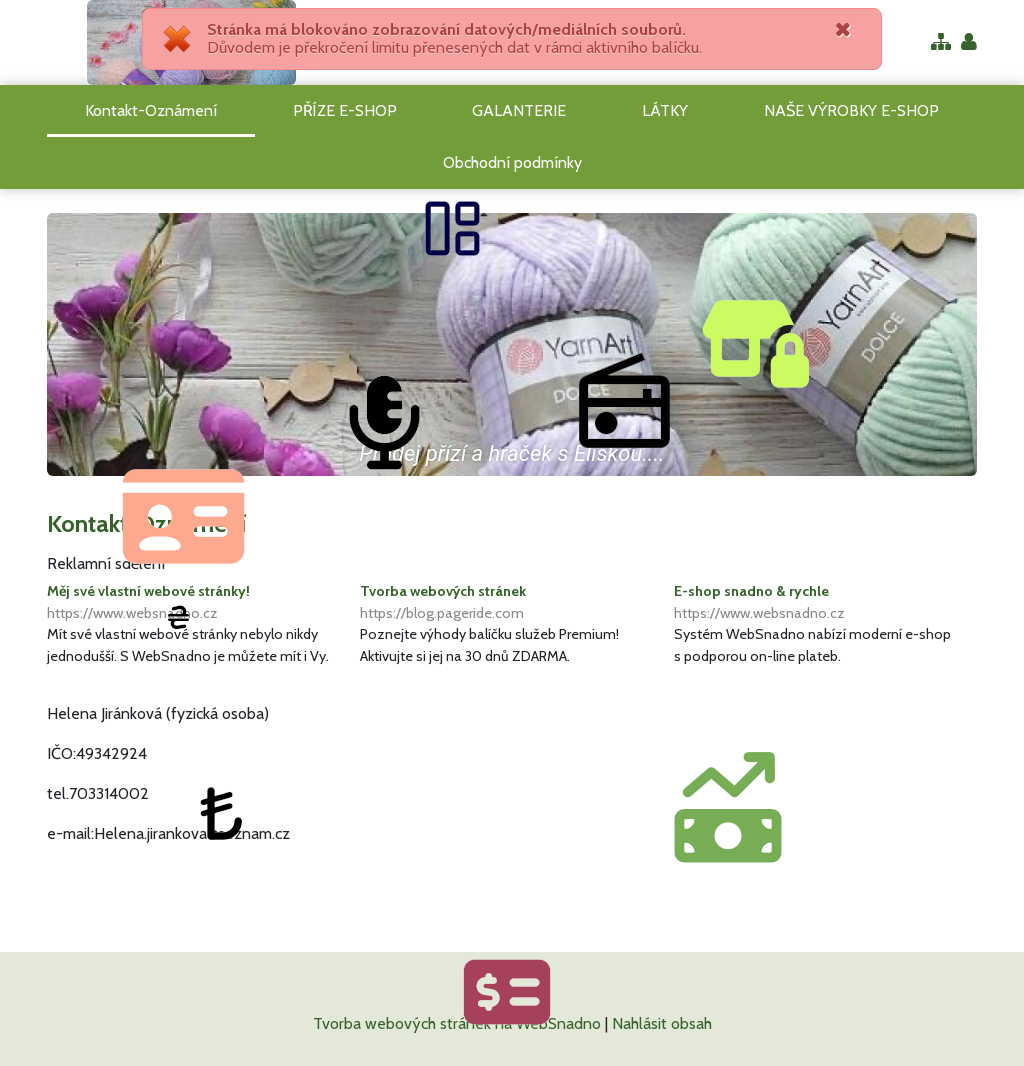 The height and width of the screenshot is (1066, 1024). What do you see at coordinates (754, 338) in the screenshot?
I see `indicates a locked or secured store` at bounding box center [754, 338].